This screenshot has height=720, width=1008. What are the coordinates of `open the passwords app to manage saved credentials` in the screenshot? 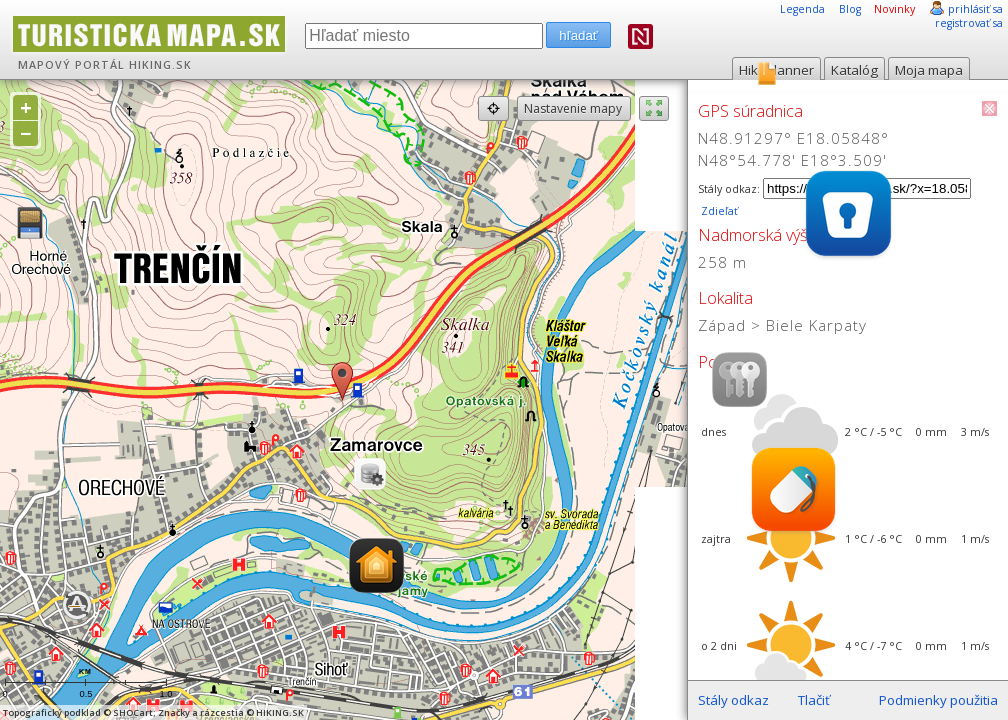 It's located at (739, 379).